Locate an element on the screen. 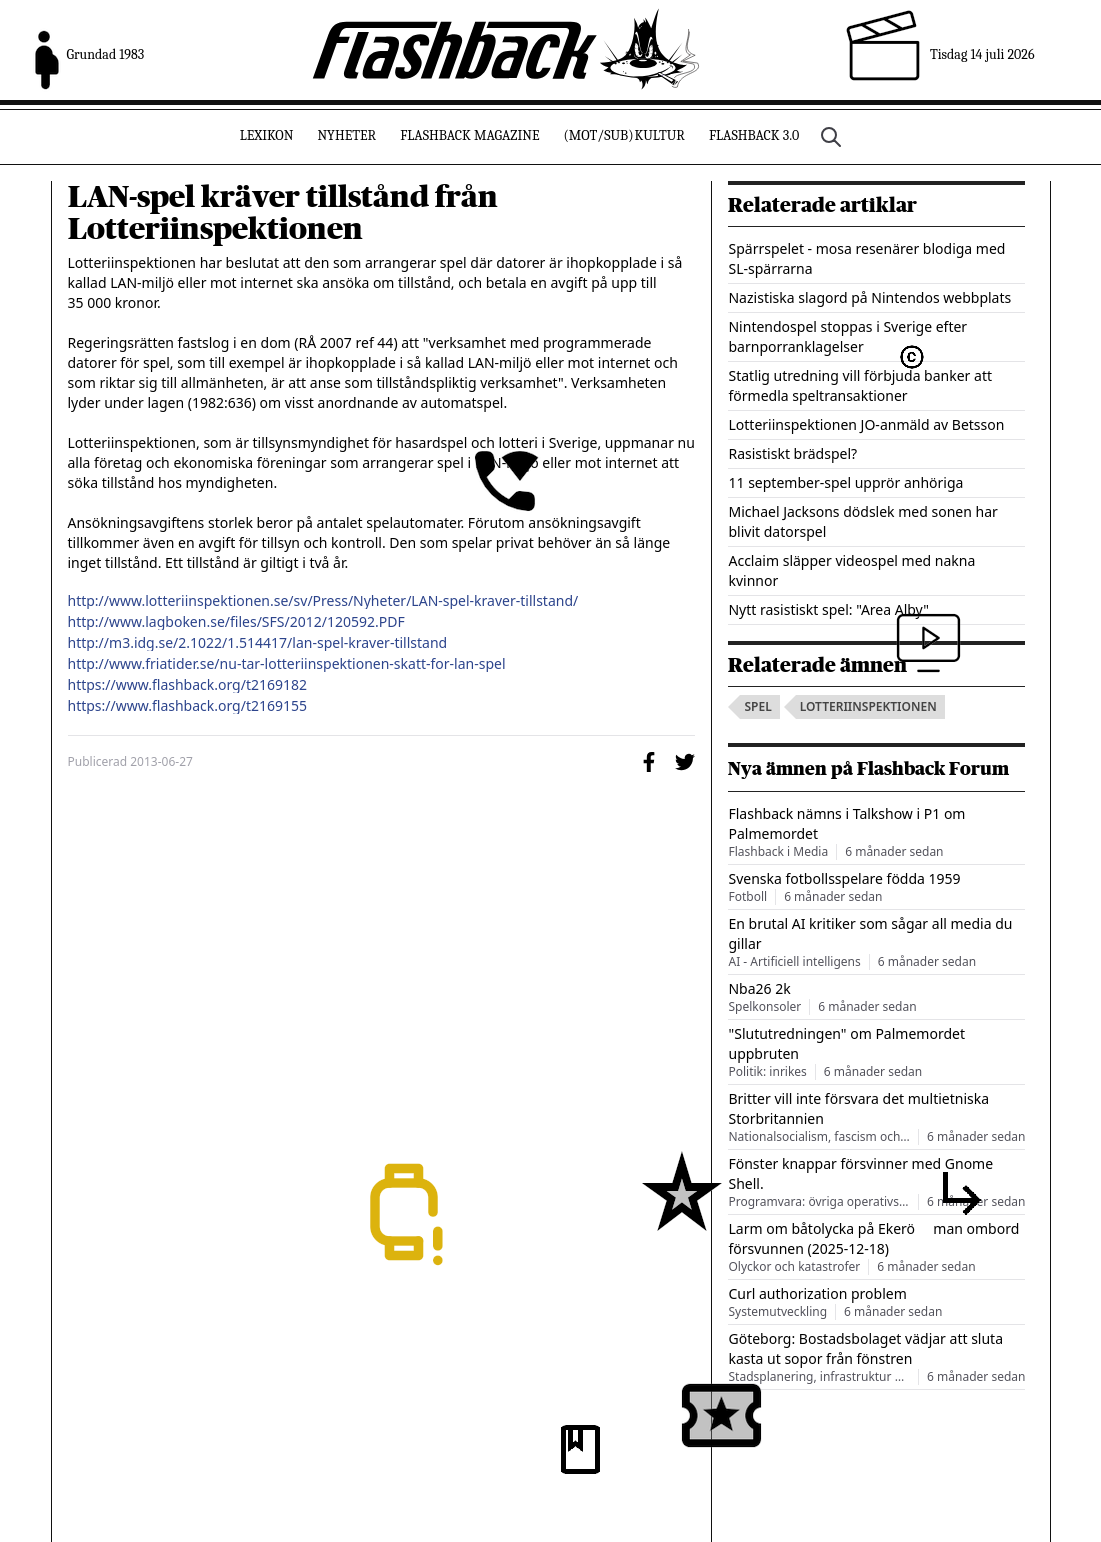 The height and width of the screenshot is (1542, 1101). rate or review an item is located at coordinates (682, 1191).